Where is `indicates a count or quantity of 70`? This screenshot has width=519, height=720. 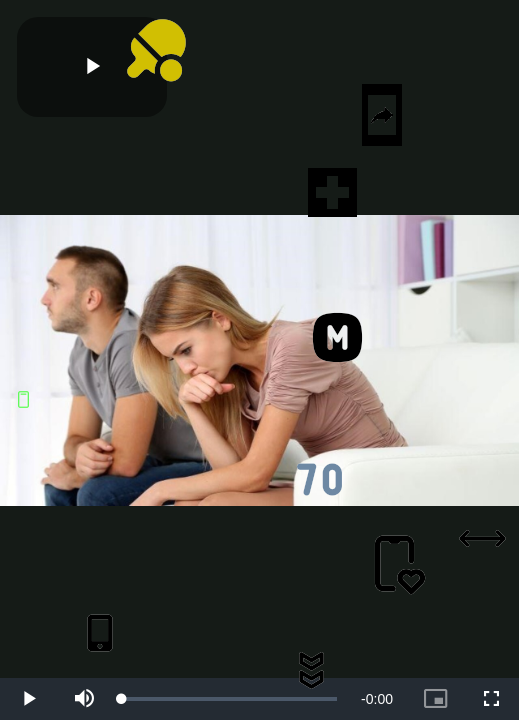 indicates a count or quantity of 70 is located at coordinates (319, 479).